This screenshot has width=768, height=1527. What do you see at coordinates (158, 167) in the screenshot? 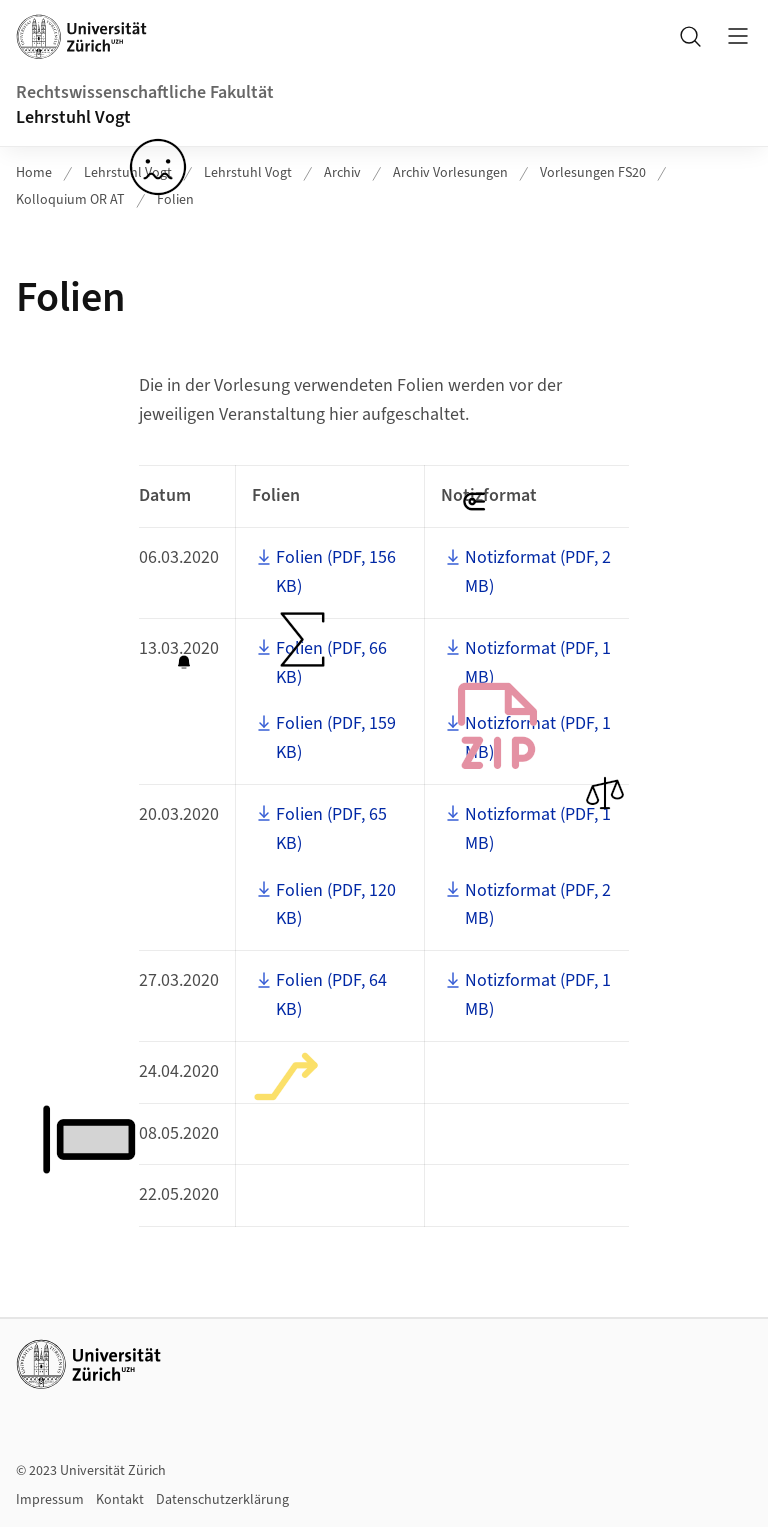
I see `indicates an error or something went wrong` at bounding box center [158, 167].